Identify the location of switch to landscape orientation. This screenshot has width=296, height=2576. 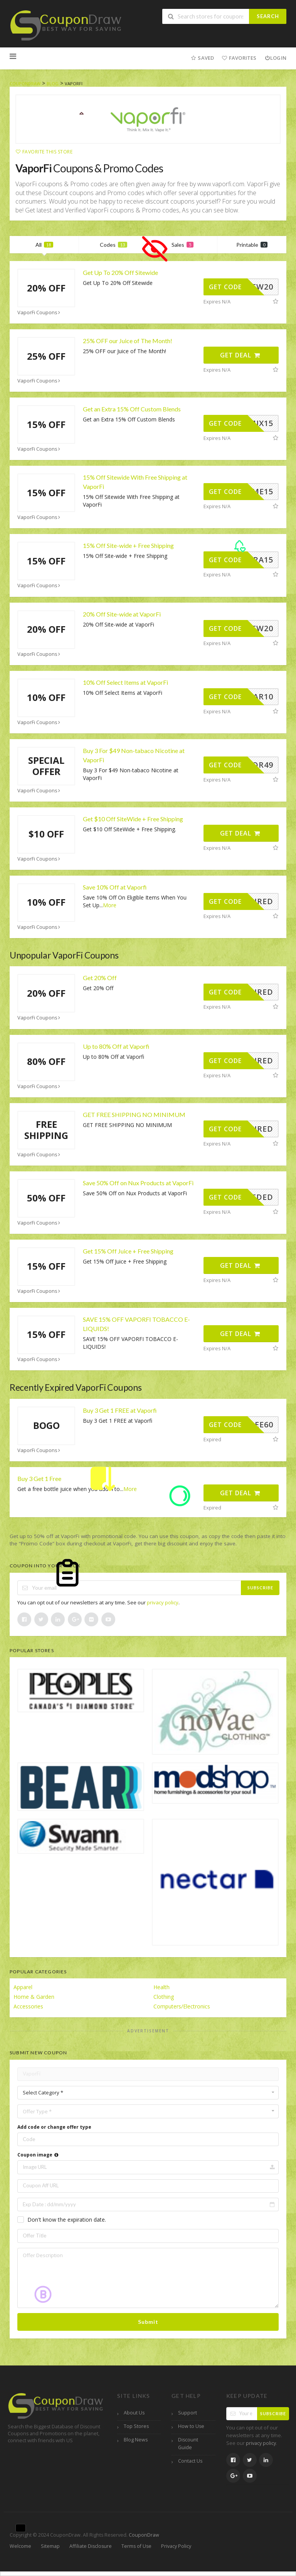
(20, 2528).